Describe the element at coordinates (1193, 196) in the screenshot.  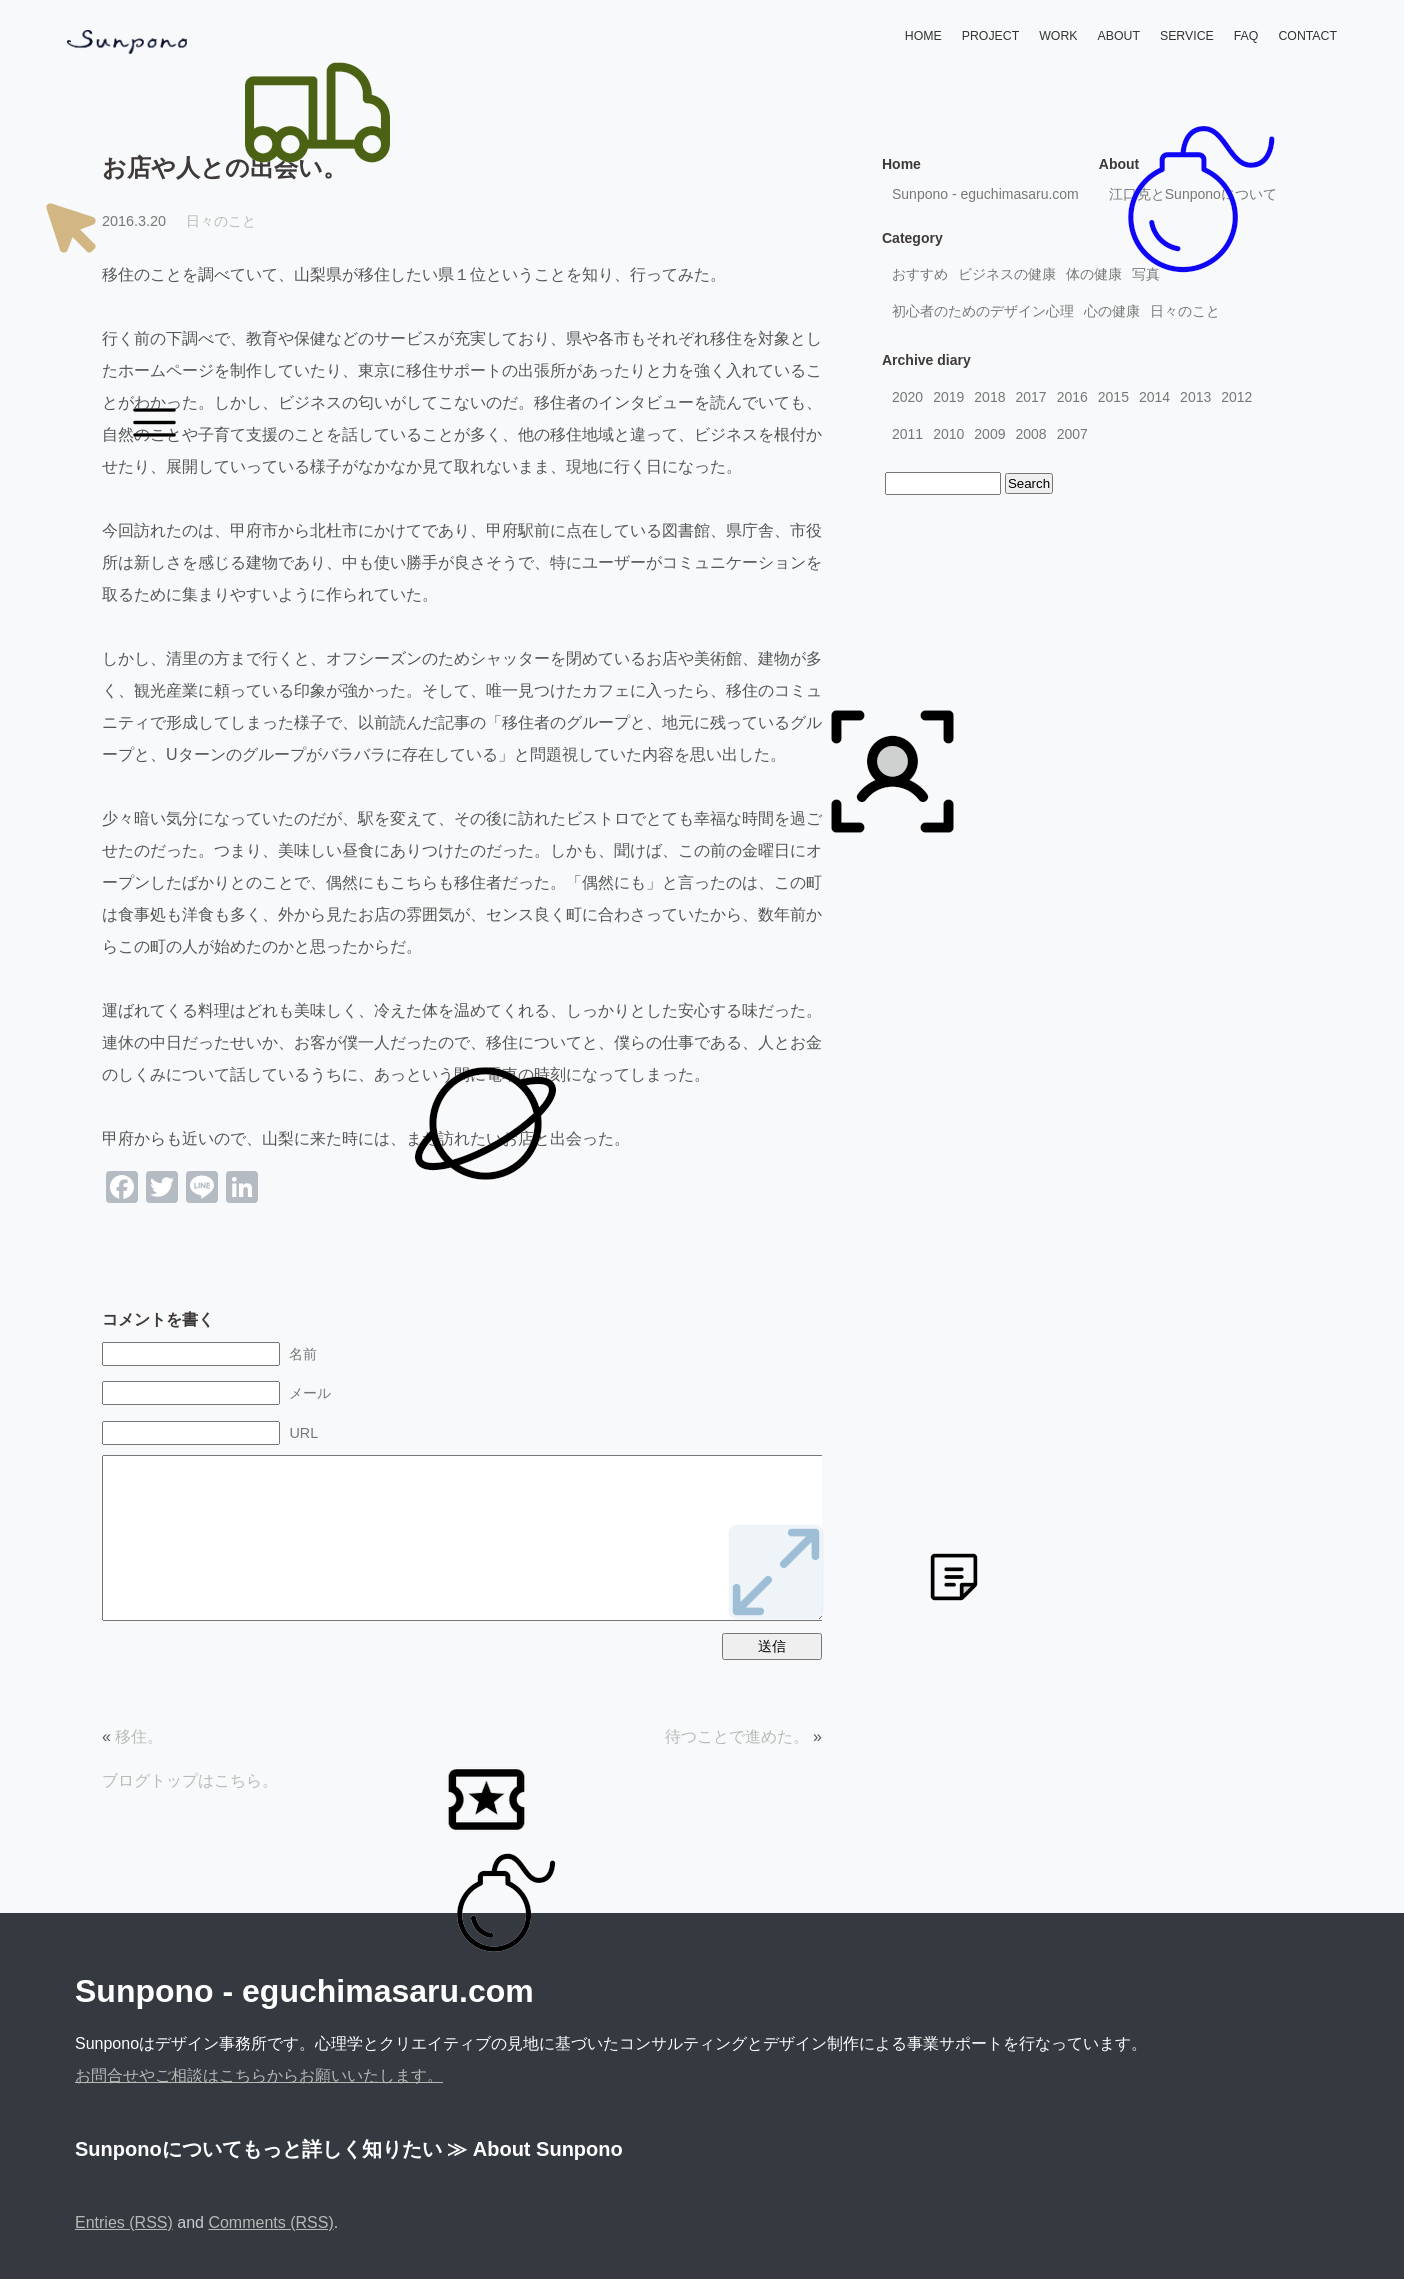
I see `indicates a destructive or irreversible action` at that location.